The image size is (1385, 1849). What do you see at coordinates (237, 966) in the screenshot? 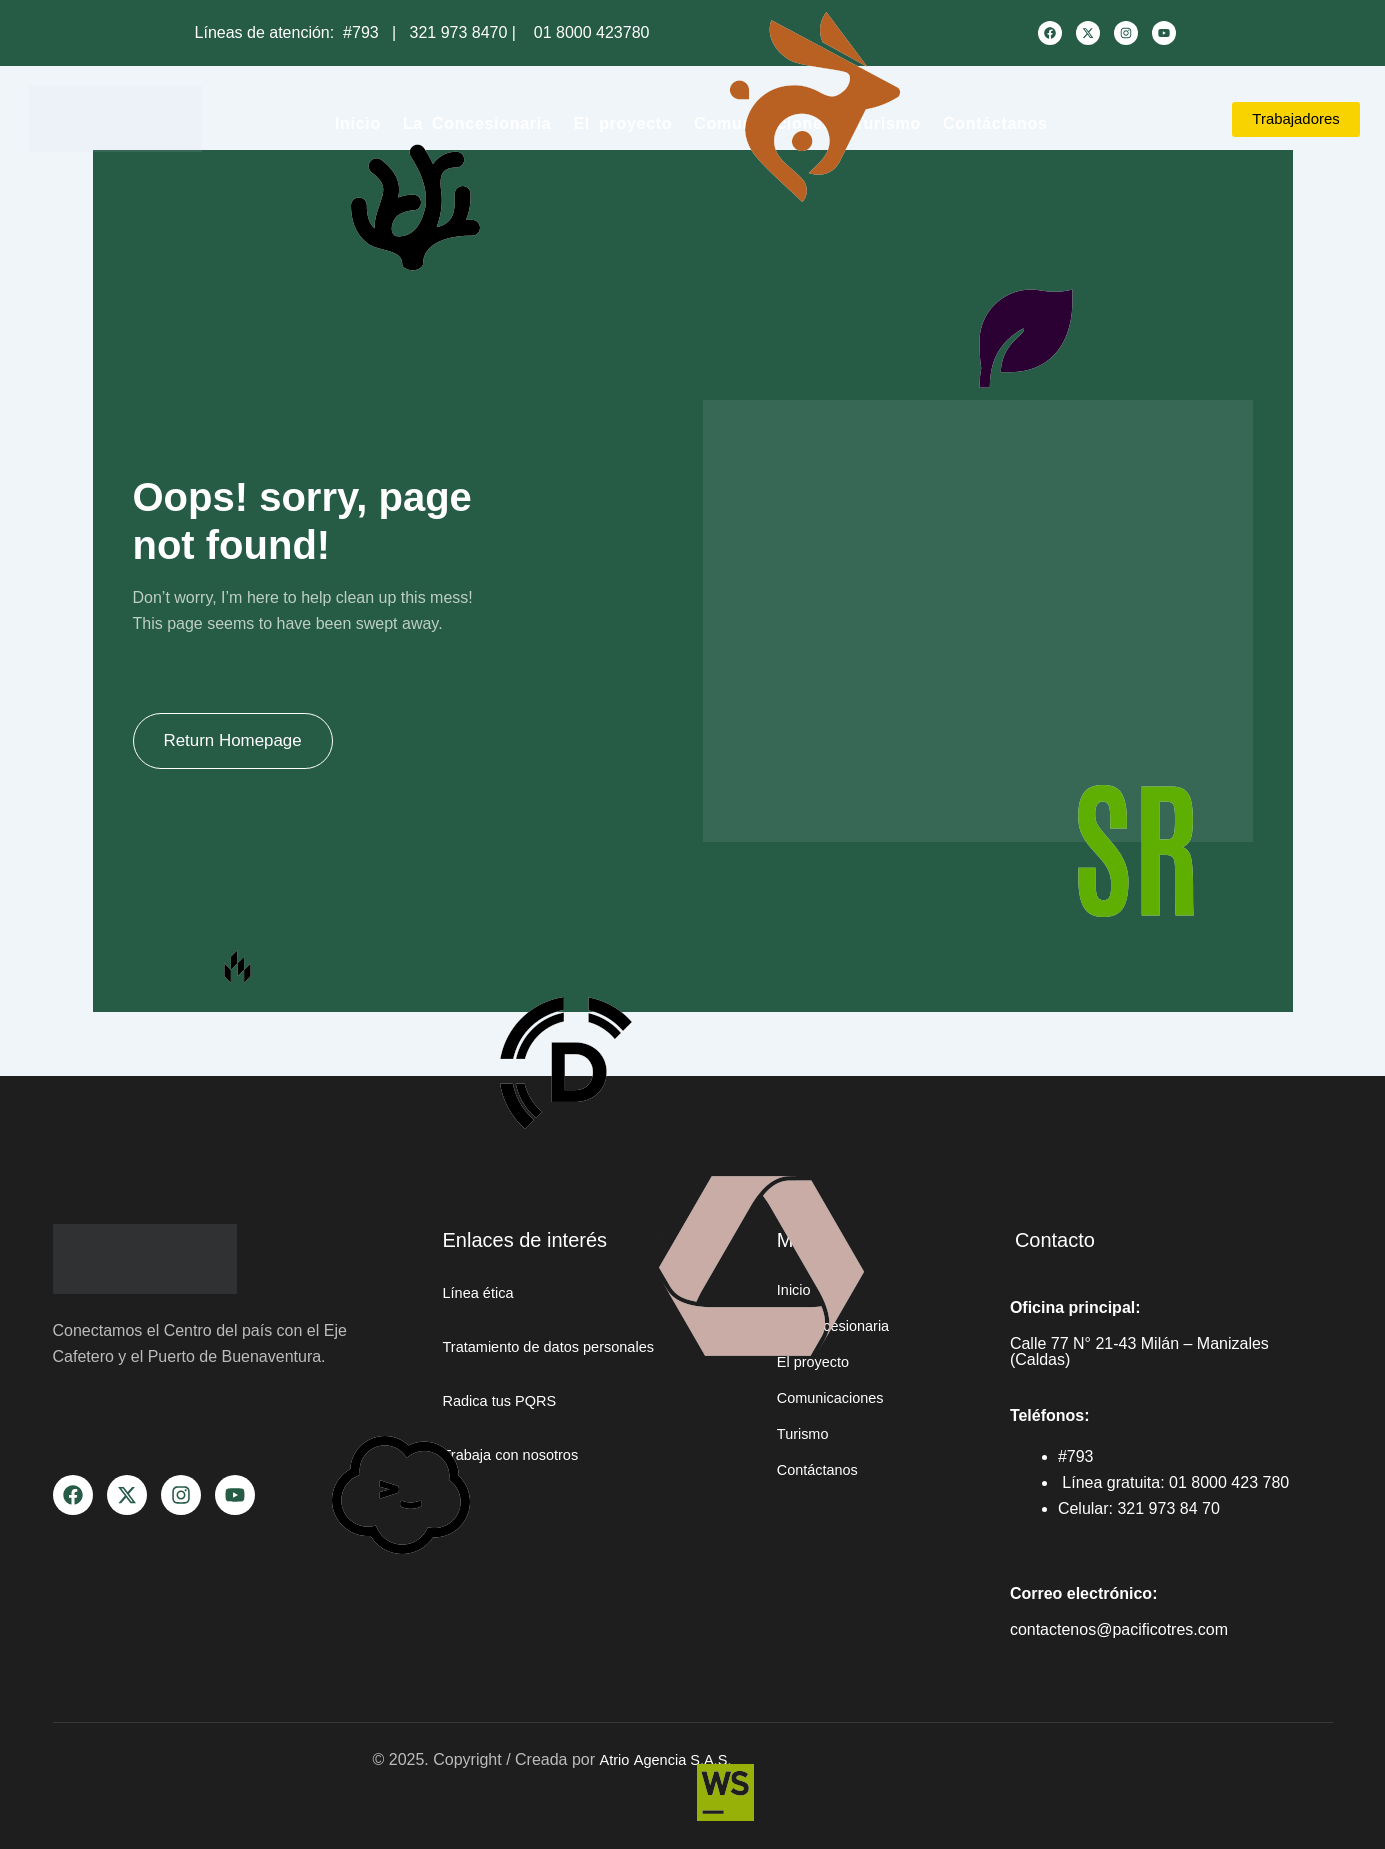
I see `lit web components library logo` at bounding box center [237, 966].